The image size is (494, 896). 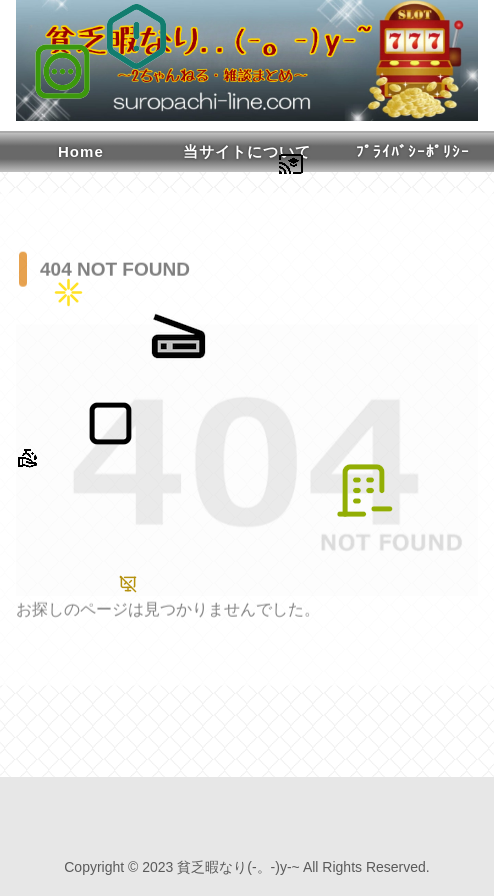 What do you see at coordinates (62, 71) in the screenshot?
I see `tumble dry on medium heat setting` at bounding box center [62, 71].